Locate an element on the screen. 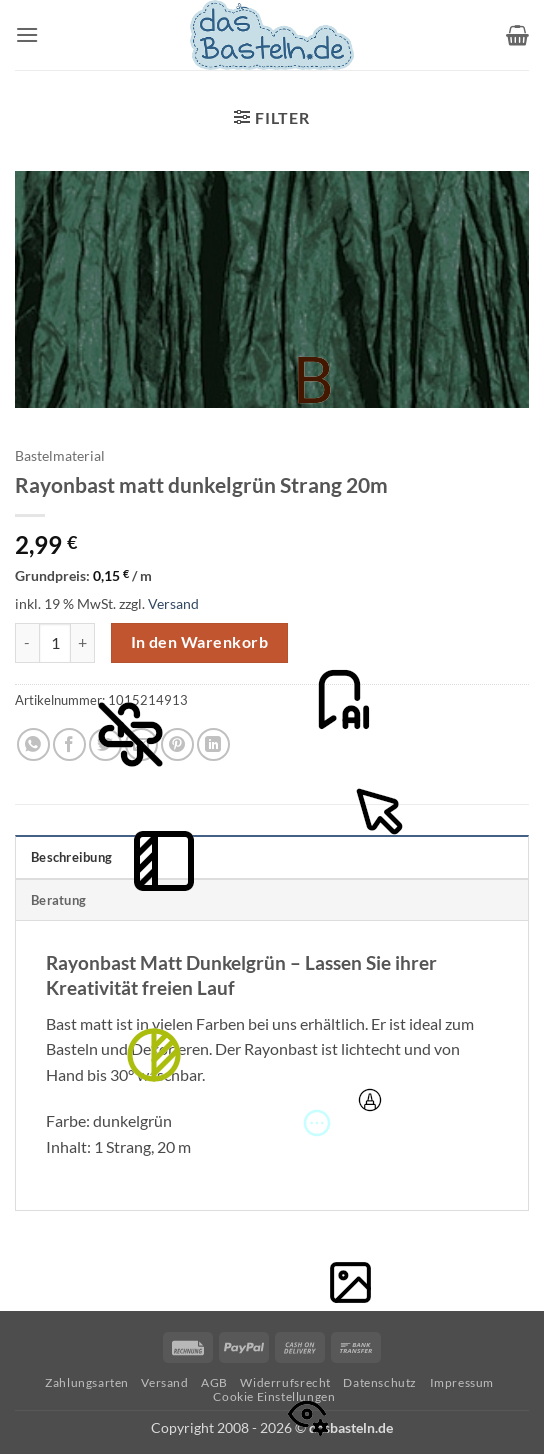  api connection disabled is located at coordinates (130, 734).